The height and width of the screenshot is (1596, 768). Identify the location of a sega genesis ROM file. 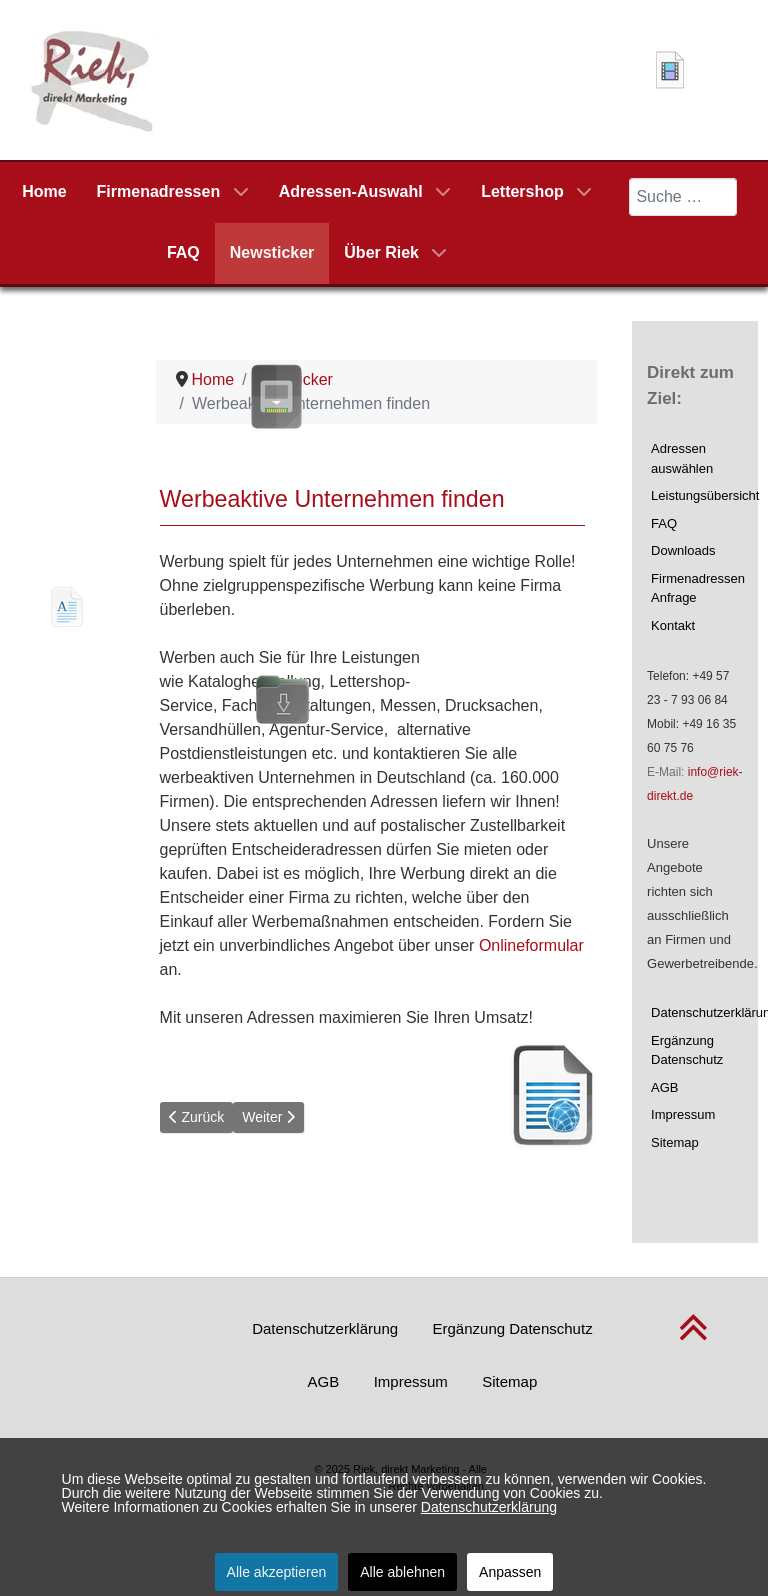
(276, 396).